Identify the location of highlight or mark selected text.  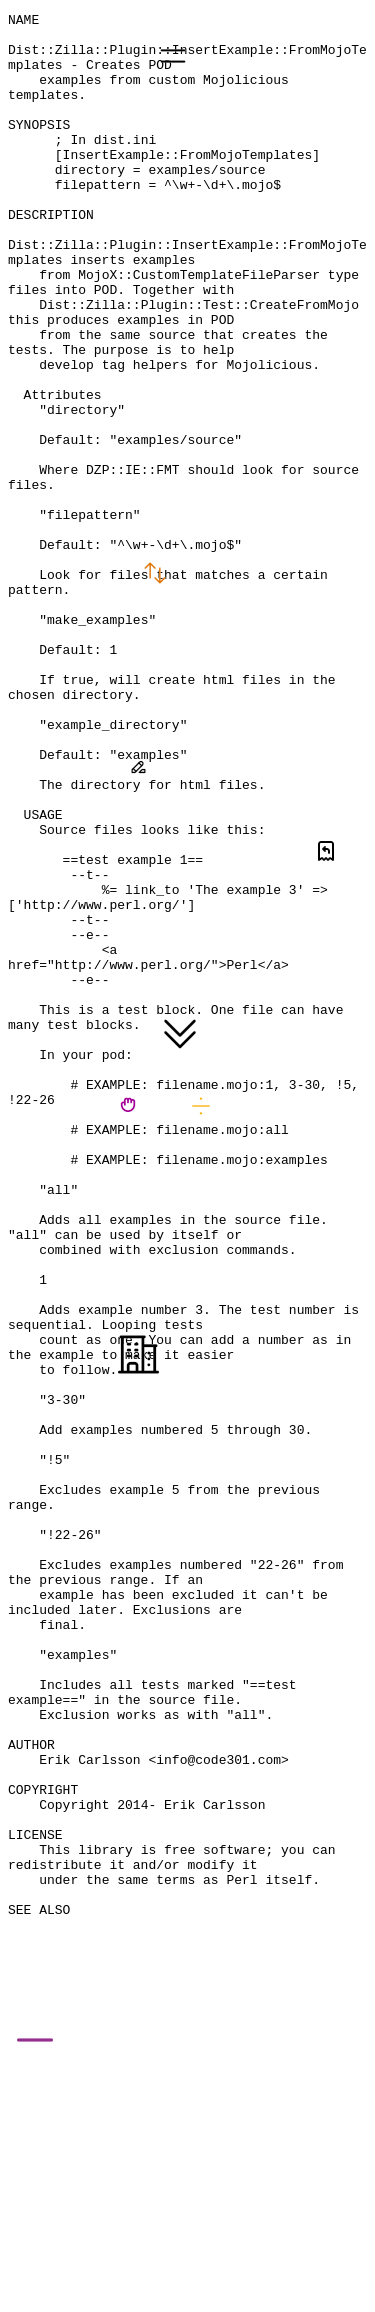
(138, 767).